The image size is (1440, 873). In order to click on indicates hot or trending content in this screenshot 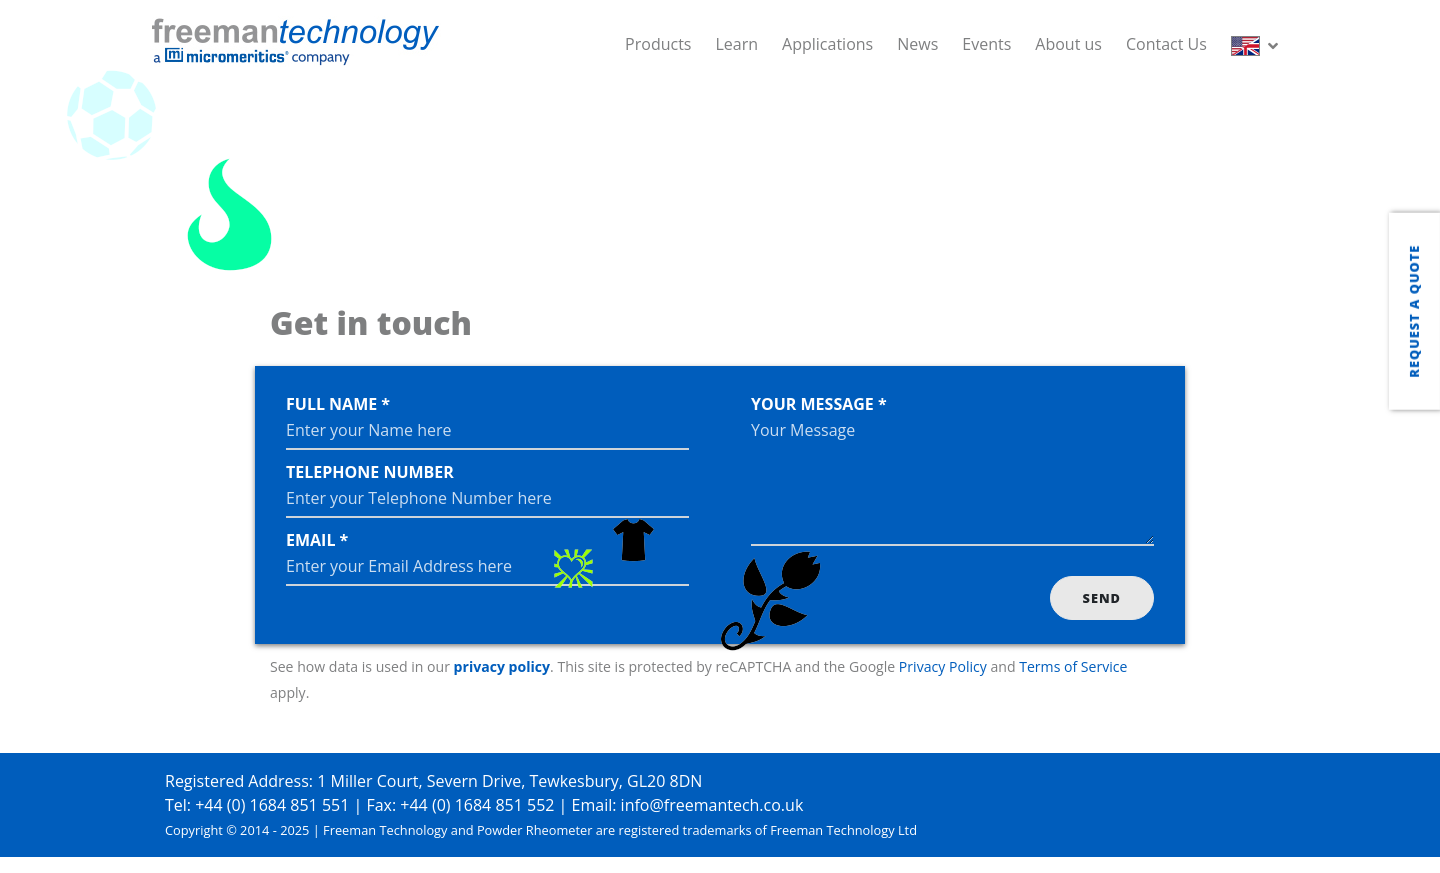, I will do `click(229, 214)`.